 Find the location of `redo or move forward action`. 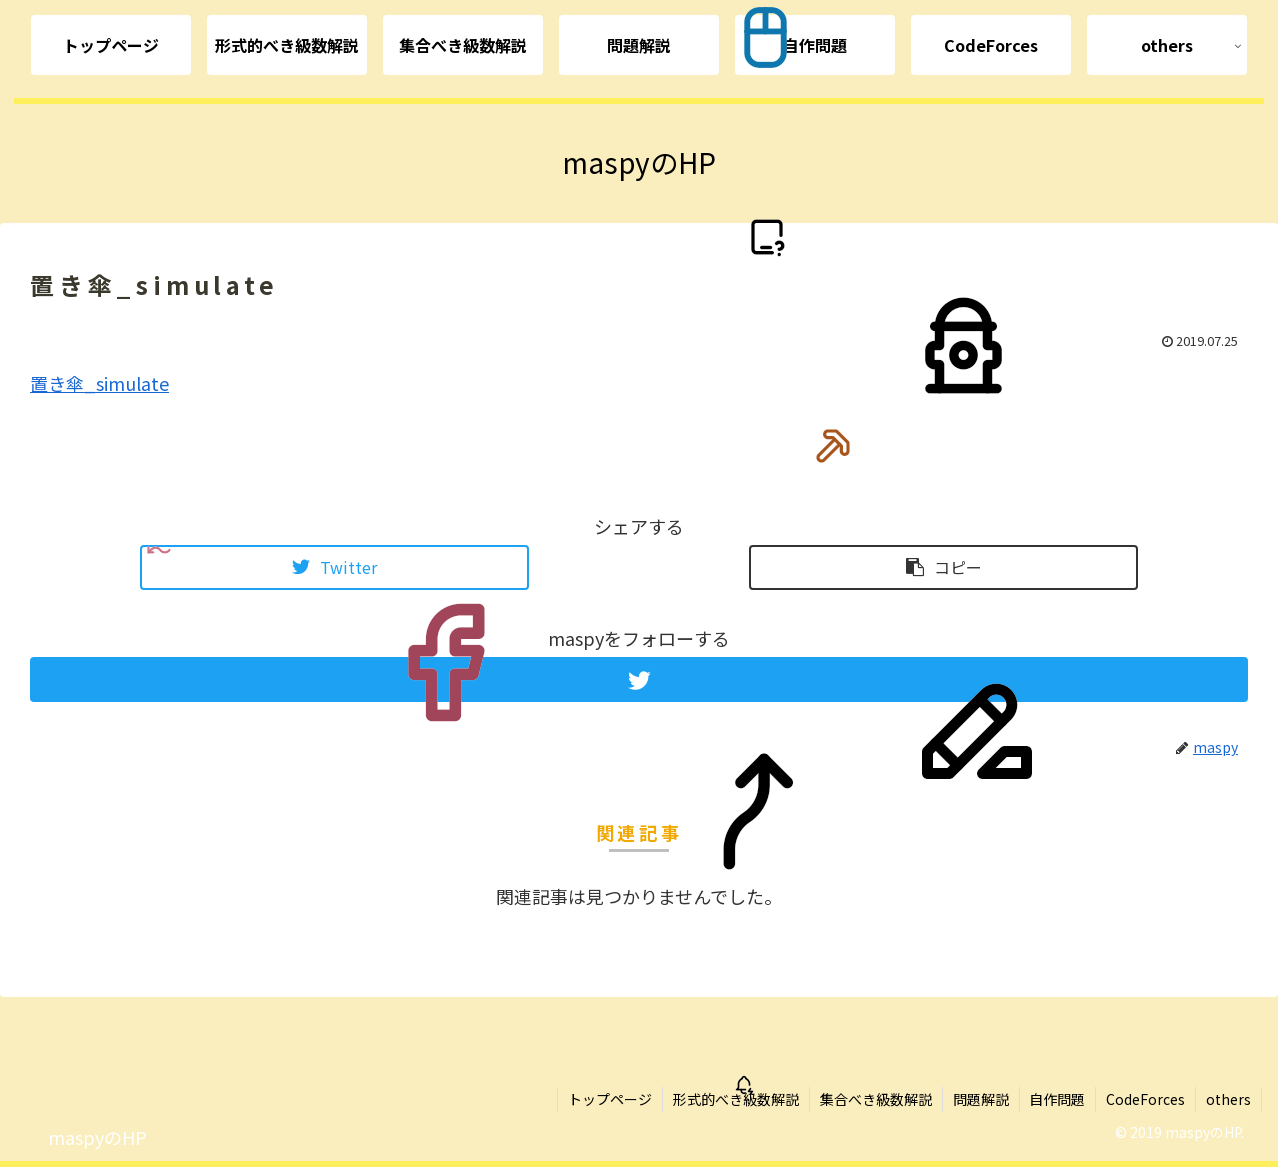

redo or move forward action is located at coordinates (752, 811).